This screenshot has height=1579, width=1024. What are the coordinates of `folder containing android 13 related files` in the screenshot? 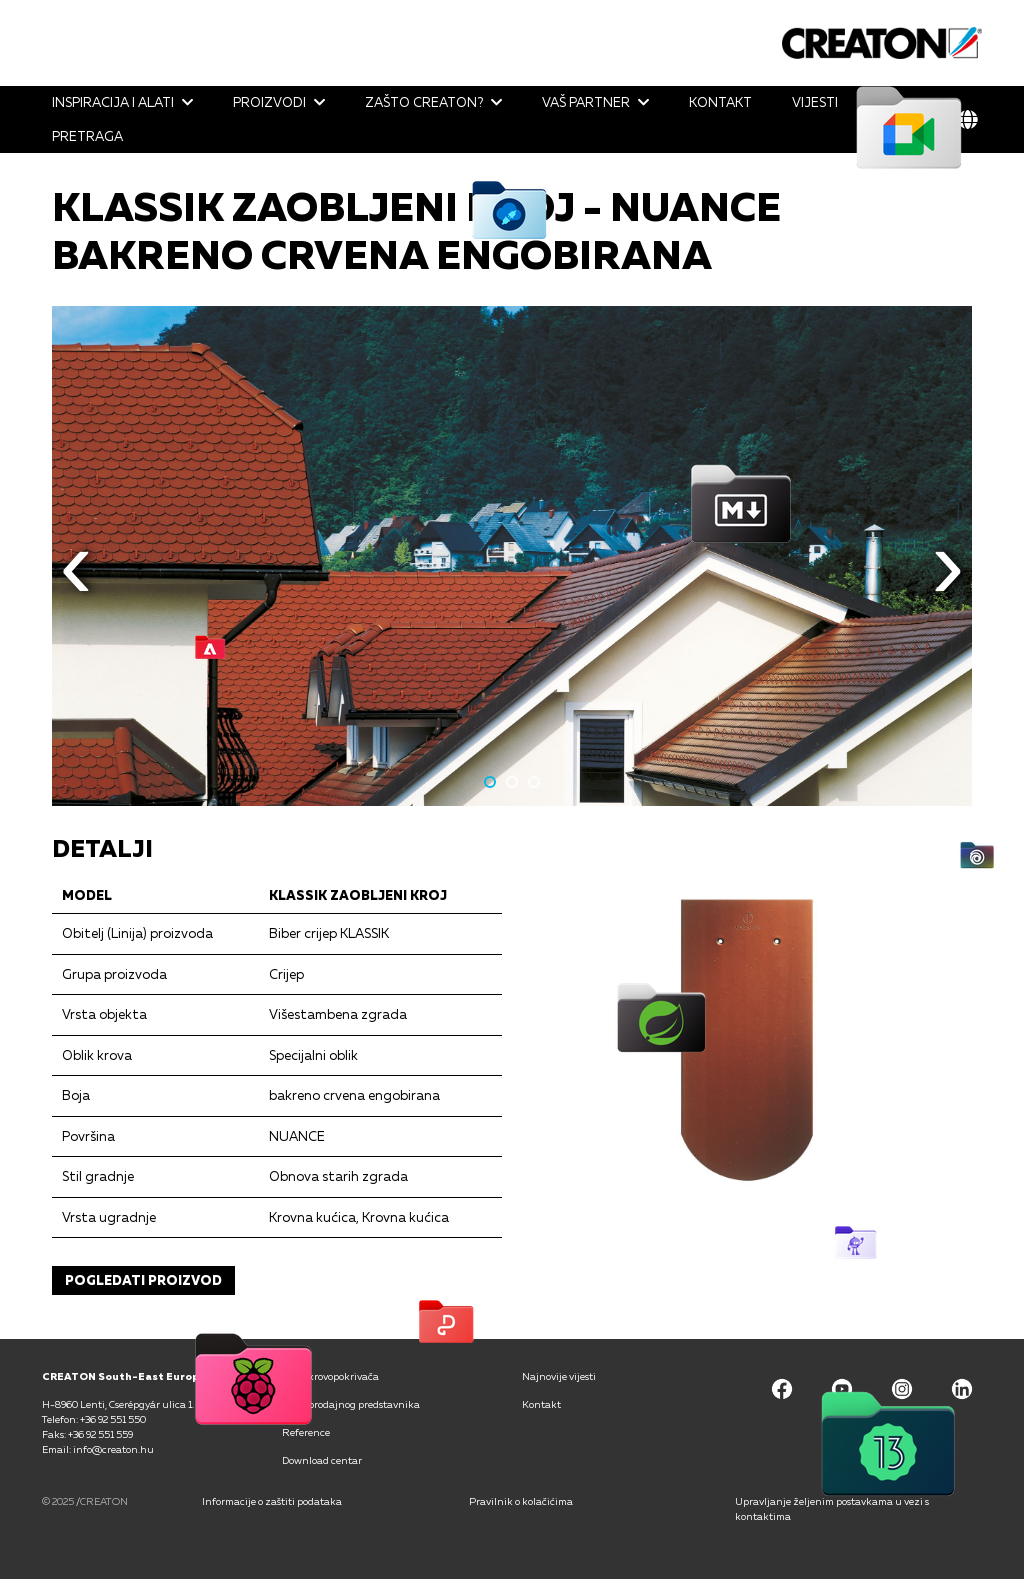 It's located at (887, 1447).